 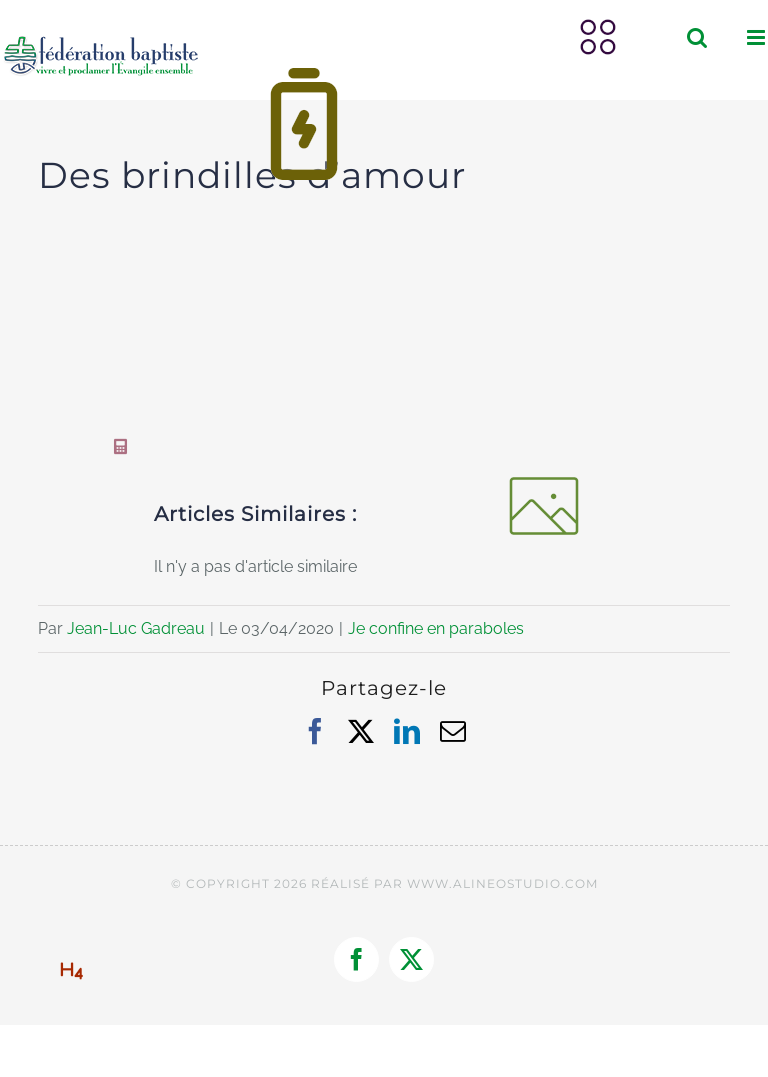 What do you see at coordinates (120, 446) in the screenshot?
I see `open the calculator app` at bounding box center [120, 446].